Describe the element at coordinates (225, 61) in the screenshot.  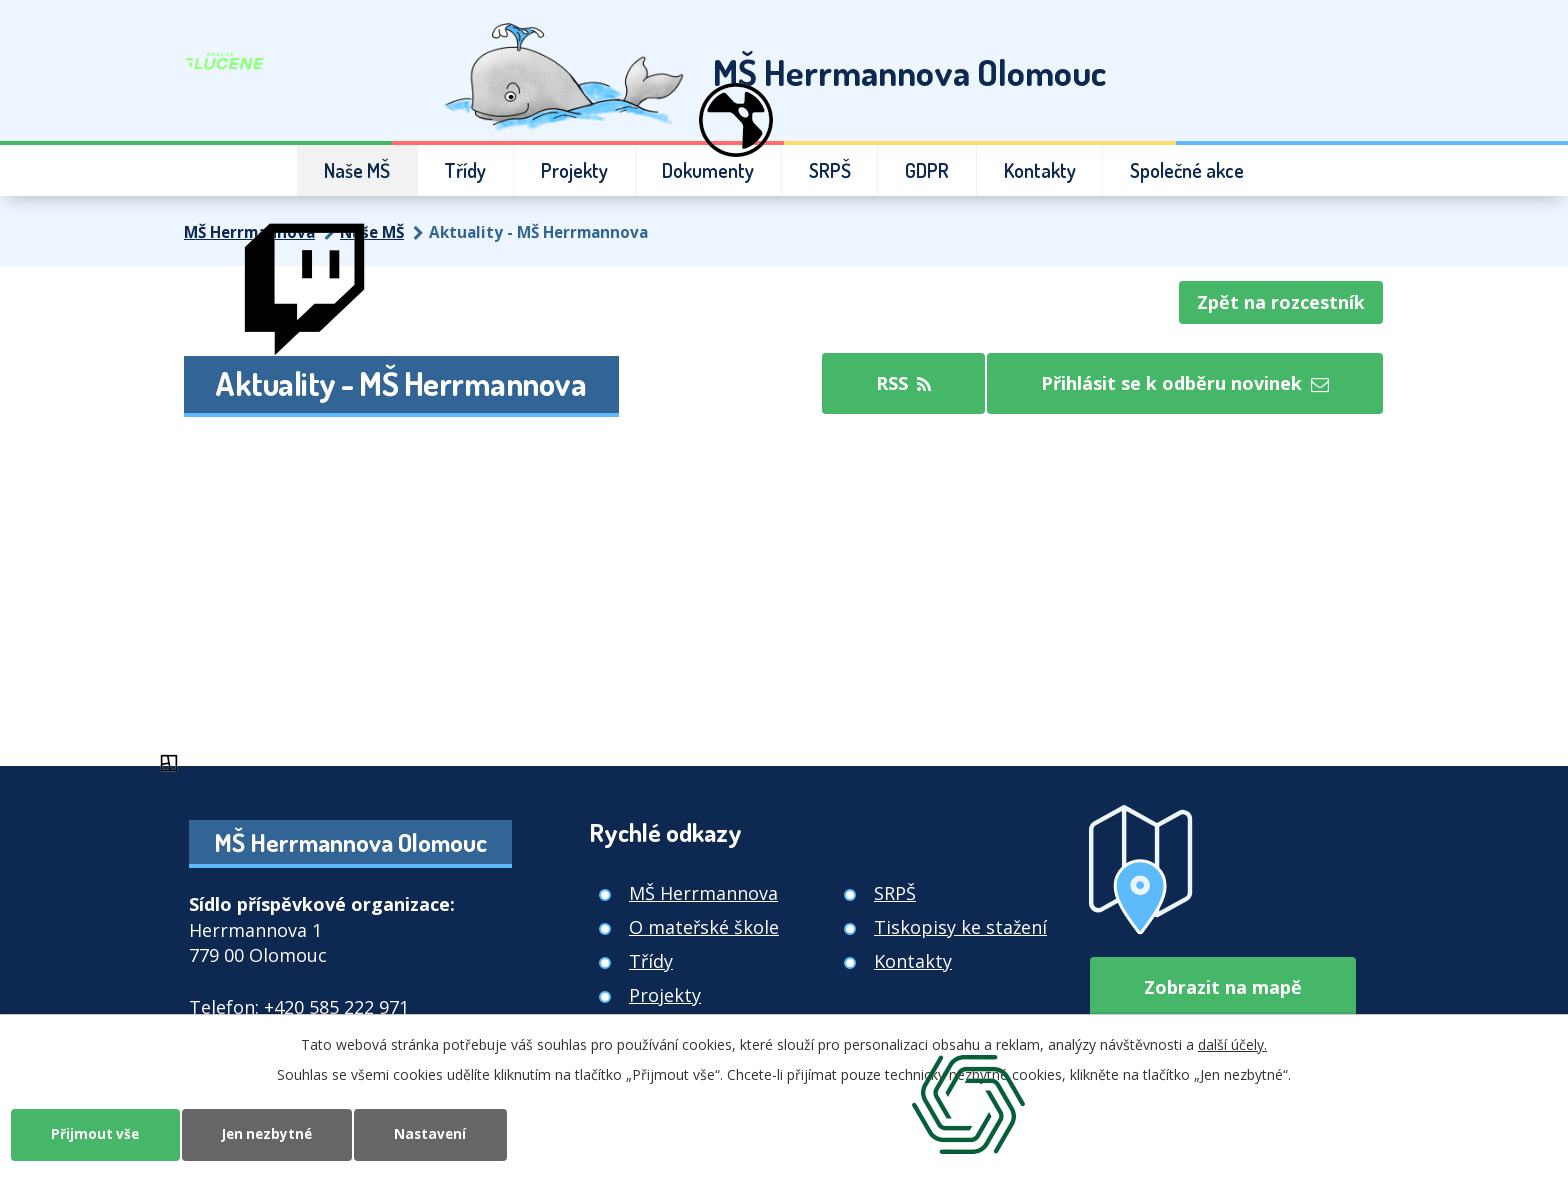
I see `apache lucene search library logo` at that location.